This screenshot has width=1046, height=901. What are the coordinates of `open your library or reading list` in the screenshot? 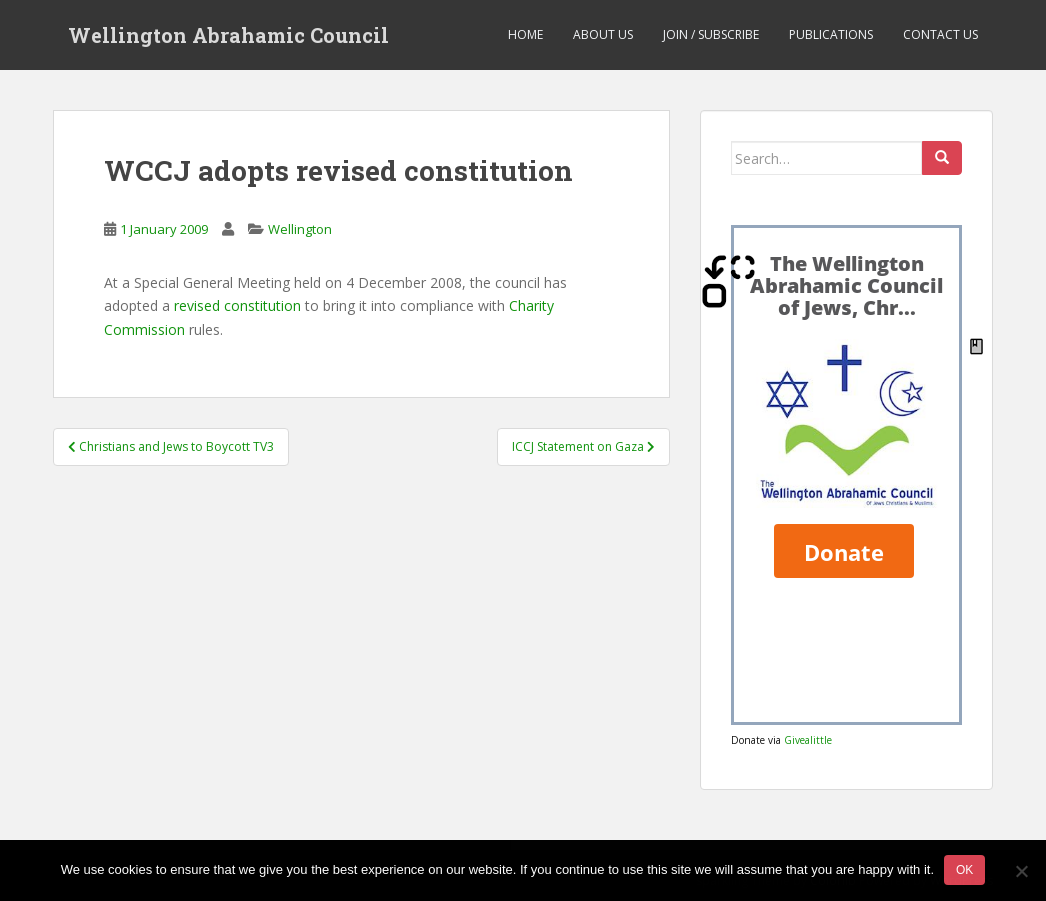 It's located at (976, 346).